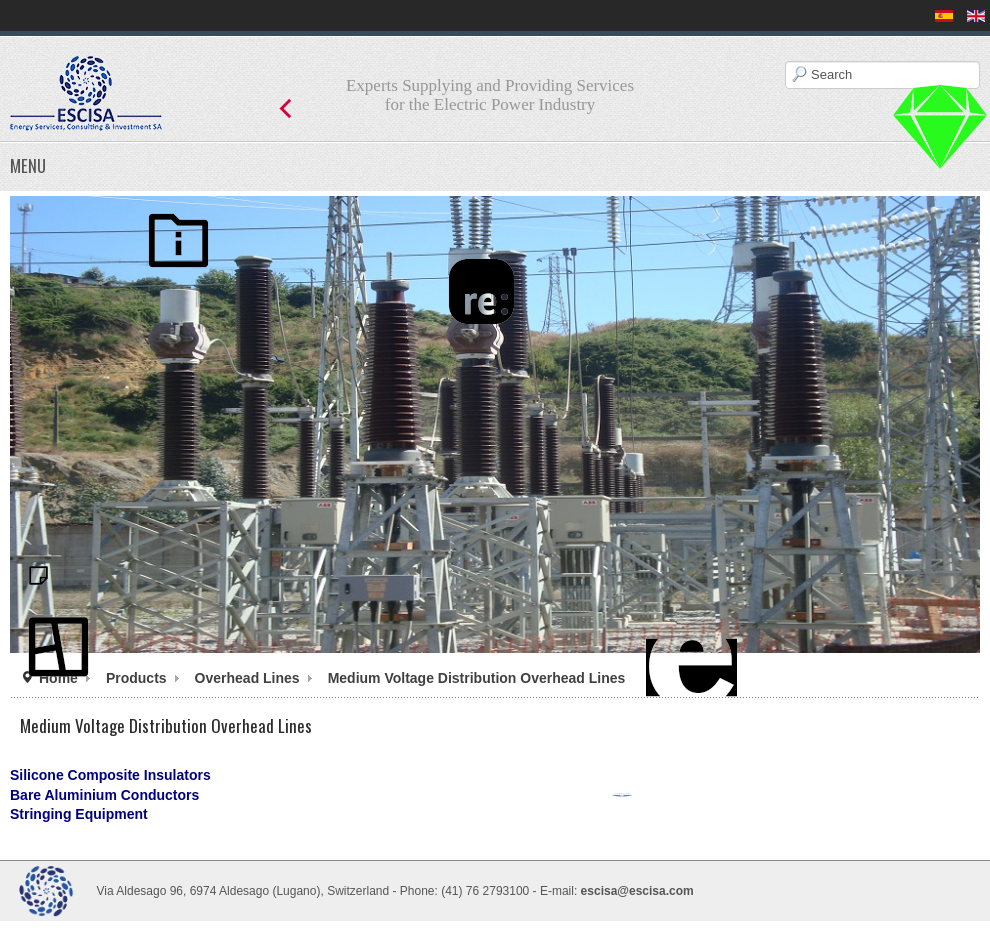 The height and width of the screenshot is (928, 990). I want to click on create a new sticky note, so click(38, 575).